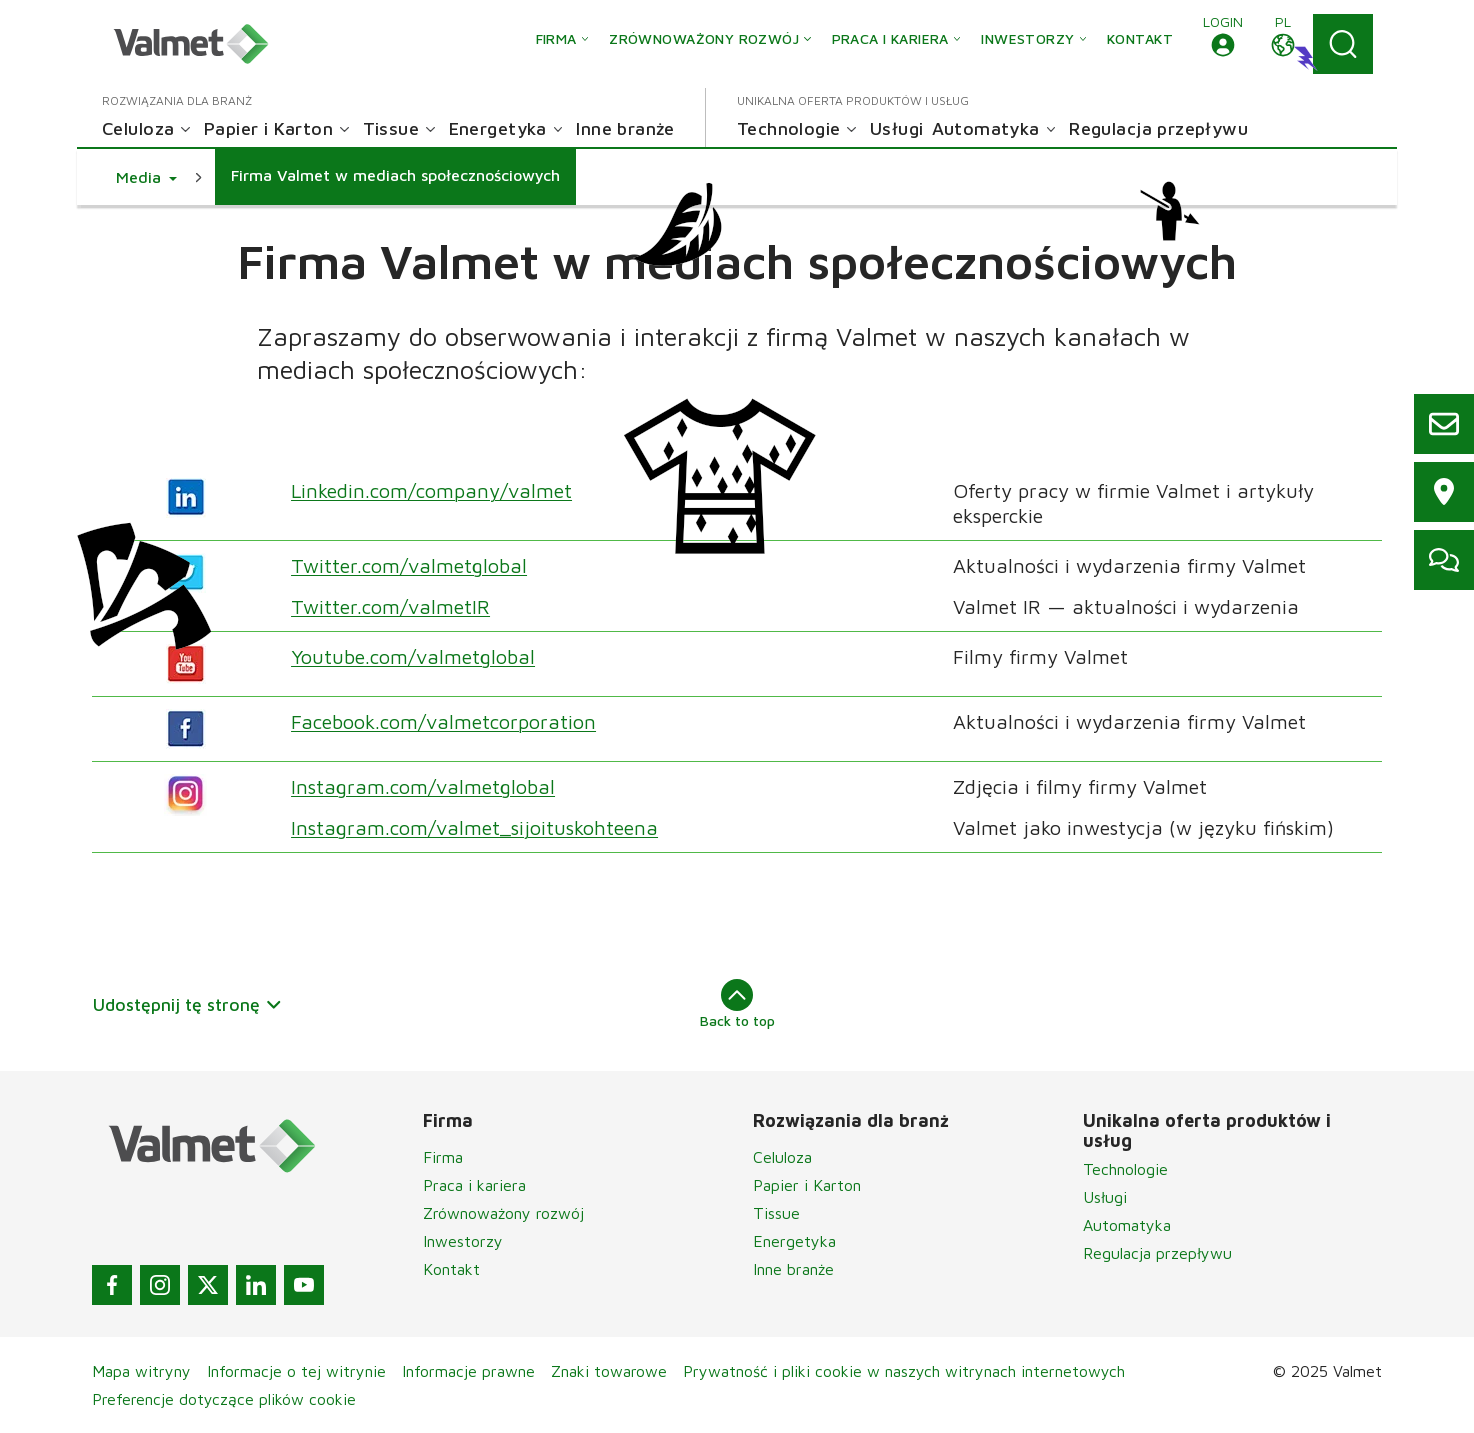 This screenshot has width=1474, height=1433. Describe the element at coordinates (676, 226) in the screenshot. I see `indicates autumn or seasonal theme` at that location.